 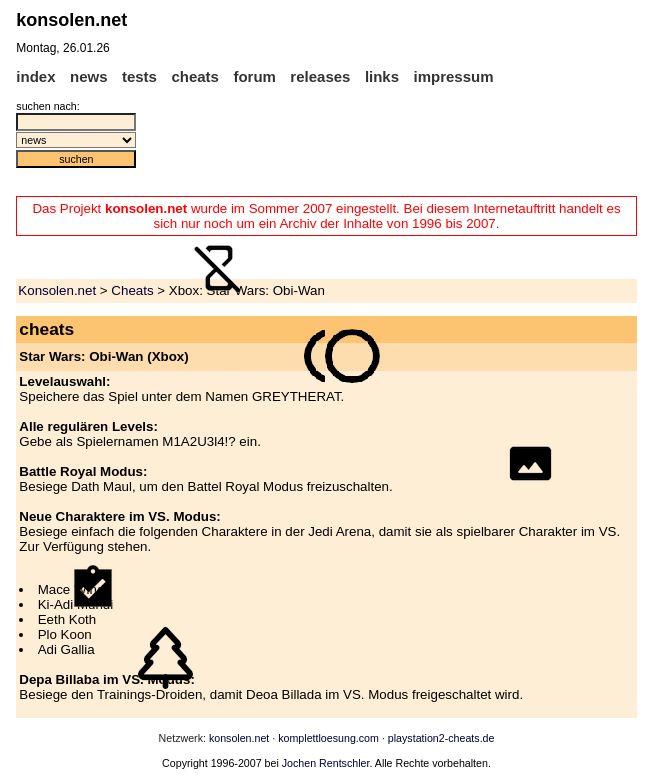 What do you see at coordinates (219, 268) in the screenshot?
I see `timer or countdown feature disabled` at bounding box center [219, 268].